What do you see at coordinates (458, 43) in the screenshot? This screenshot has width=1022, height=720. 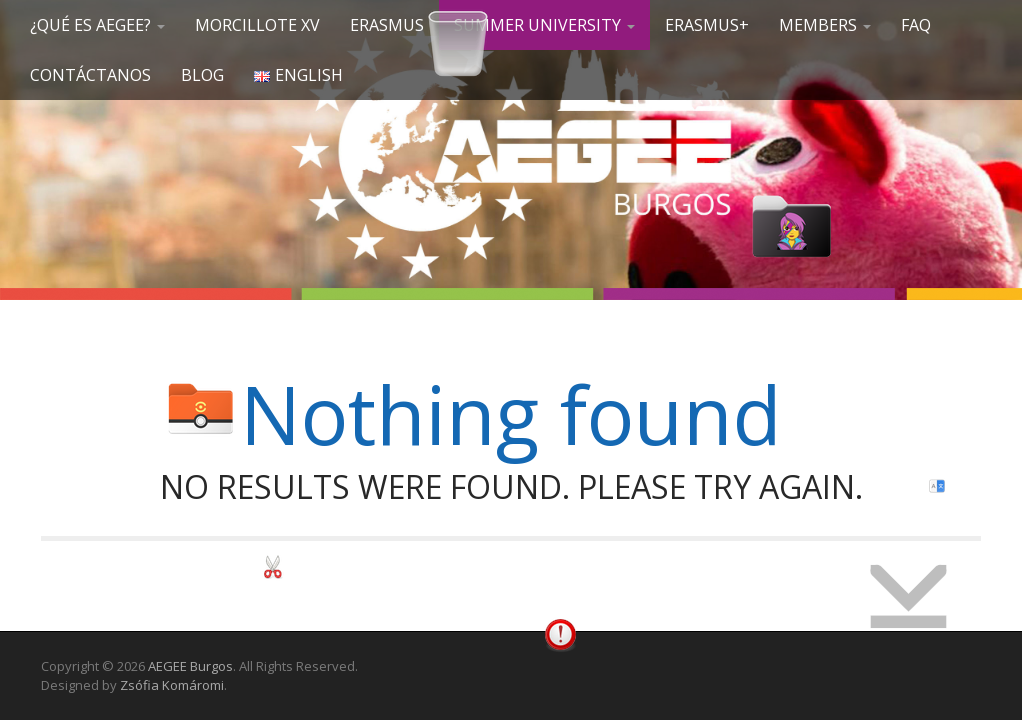 I see `empty trash bin ready to receive deleted files` at bounding box center [458, 43].